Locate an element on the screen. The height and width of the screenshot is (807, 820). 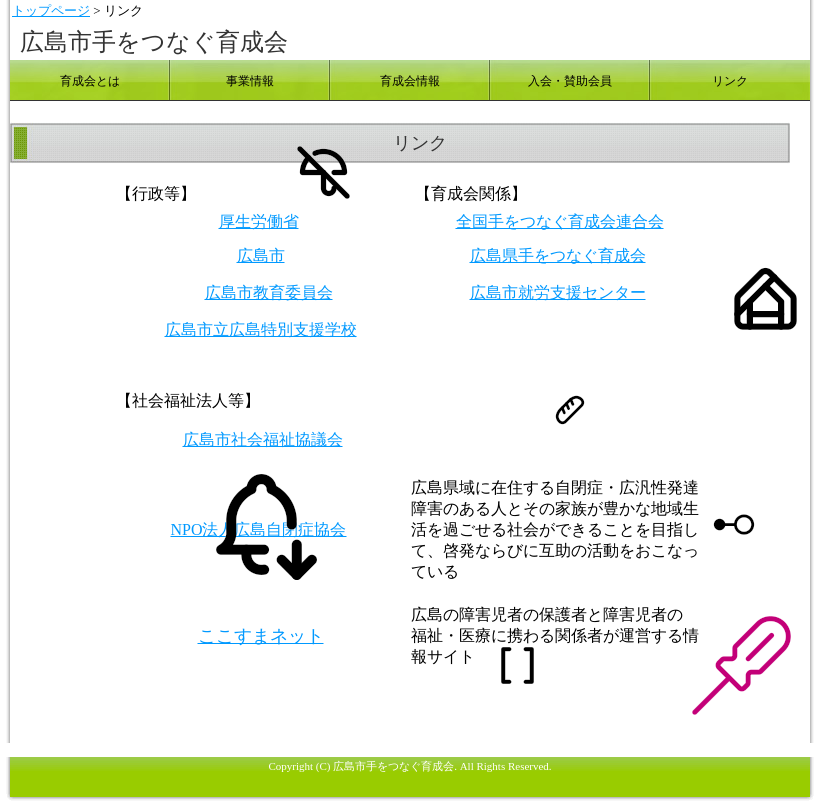
access settings or configuration options is located at coordinates (741, 665).